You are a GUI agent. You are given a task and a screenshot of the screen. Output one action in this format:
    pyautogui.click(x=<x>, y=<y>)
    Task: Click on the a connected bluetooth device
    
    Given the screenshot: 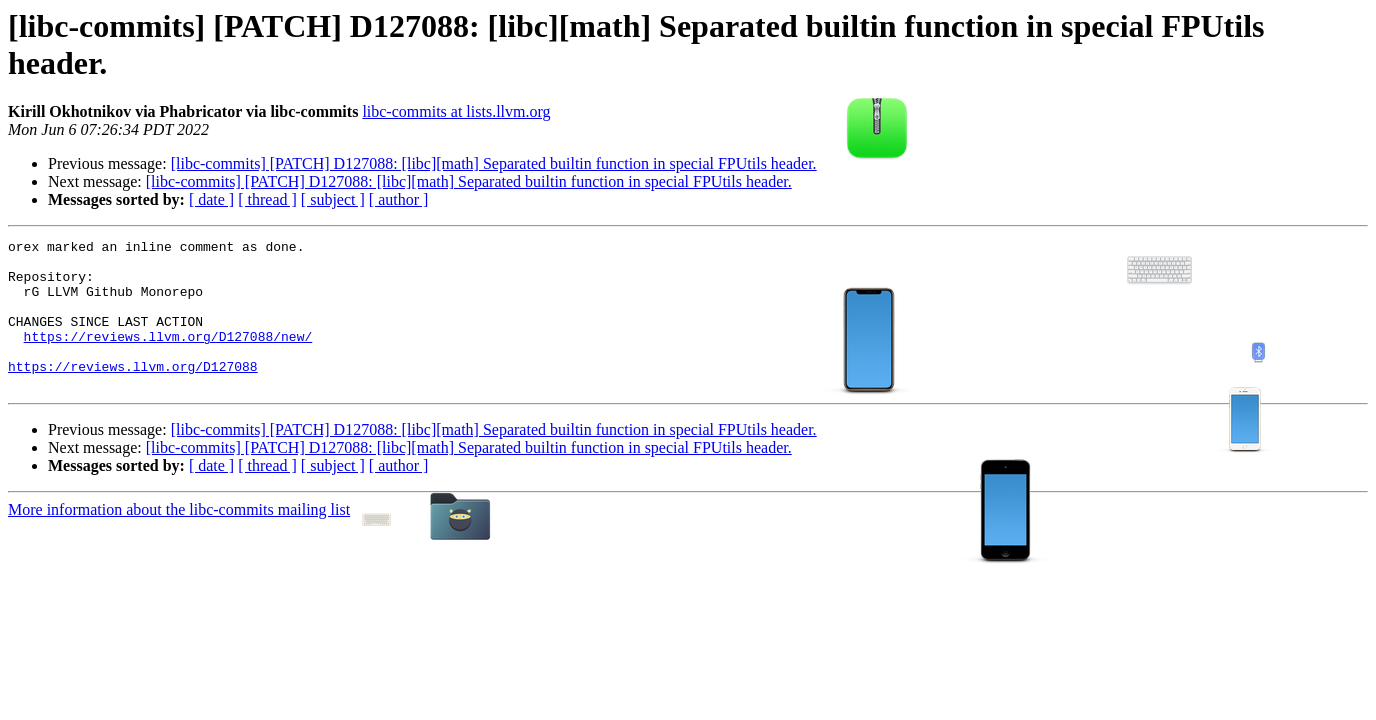 What is the action you would take?
    pyautogui.click(x=1258, y=352)
    